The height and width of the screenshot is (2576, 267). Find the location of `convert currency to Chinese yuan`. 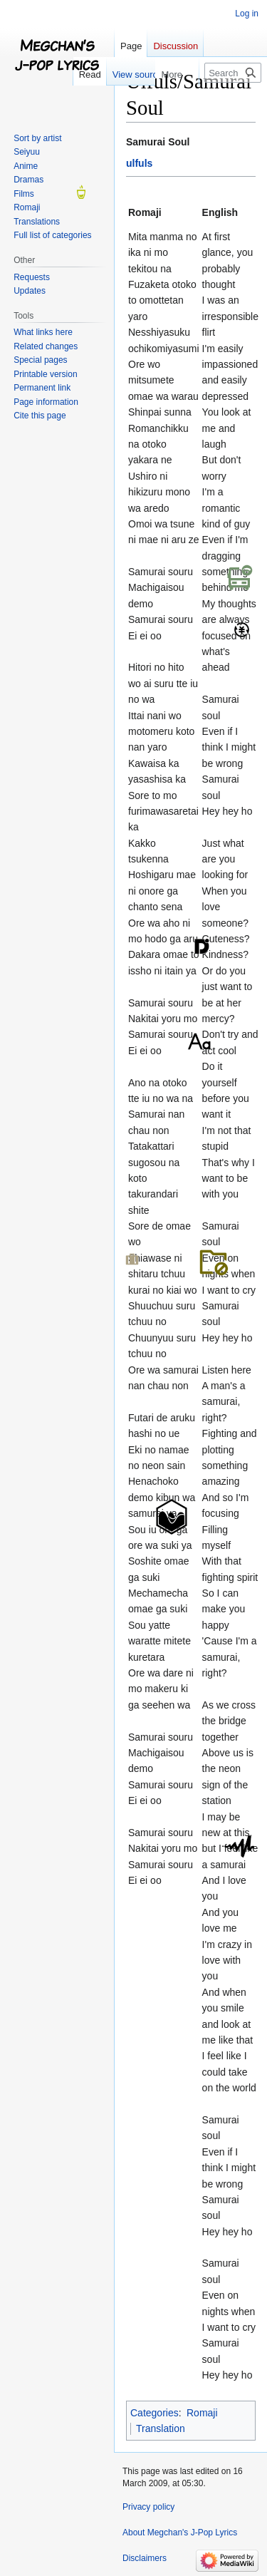

convert currency to Chinese yuan is located at coordinates (241, 629).